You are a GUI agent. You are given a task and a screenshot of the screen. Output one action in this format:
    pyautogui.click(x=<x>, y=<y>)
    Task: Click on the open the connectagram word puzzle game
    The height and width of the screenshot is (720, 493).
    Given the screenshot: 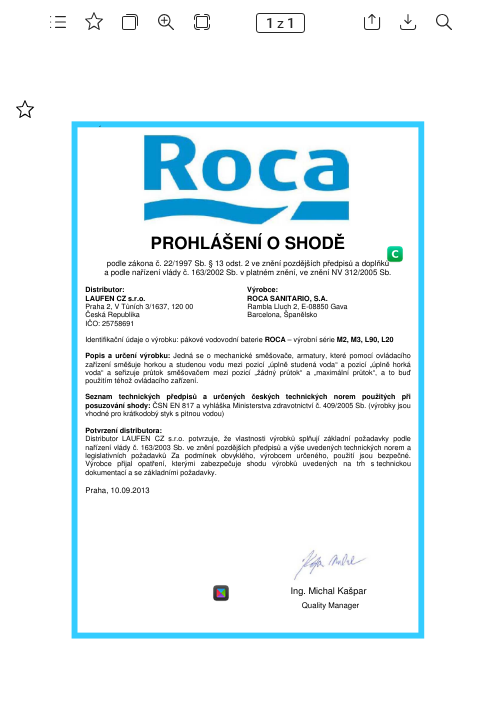 What is the action you would take?
    pyautogui.click(x=395, y=254)
    